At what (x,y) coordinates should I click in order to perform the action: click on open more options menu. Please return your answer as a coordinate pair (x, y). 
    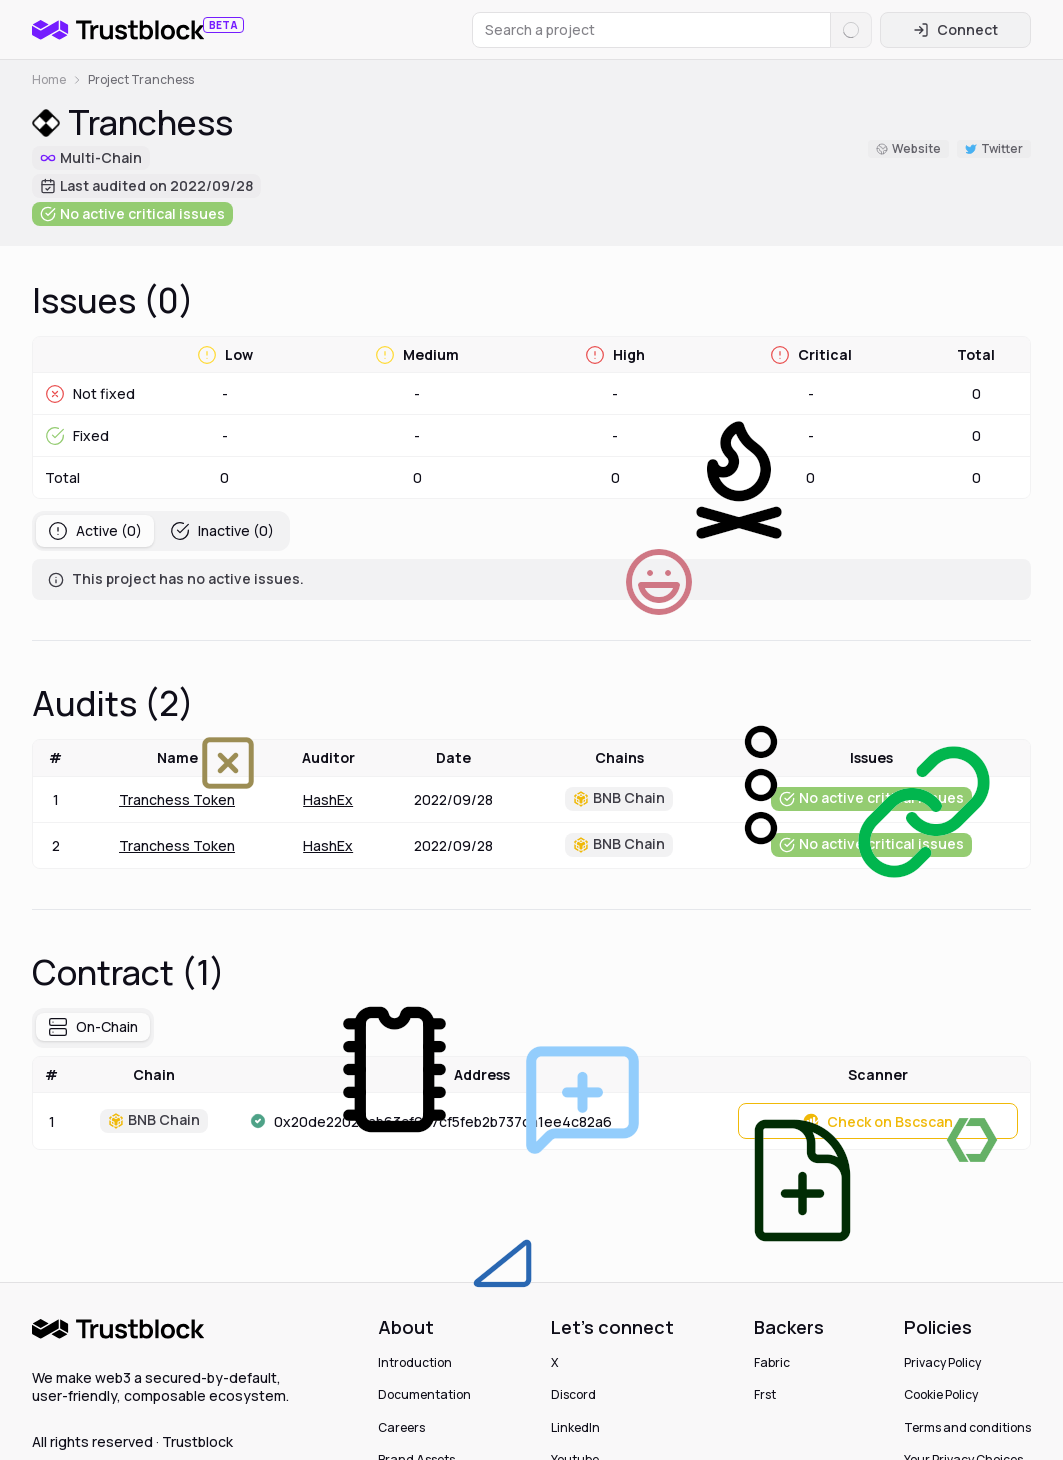
    Looking at the image, I should click on (761, 785).